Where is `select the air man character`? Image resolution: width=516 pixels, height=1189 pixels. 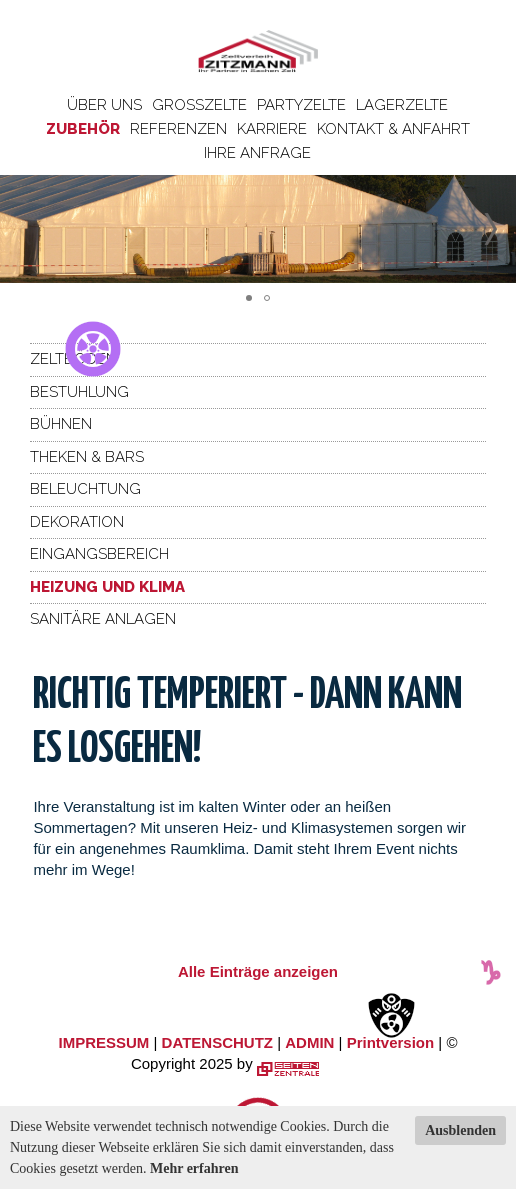 select the air man character is located at coordinates (391, 1015).